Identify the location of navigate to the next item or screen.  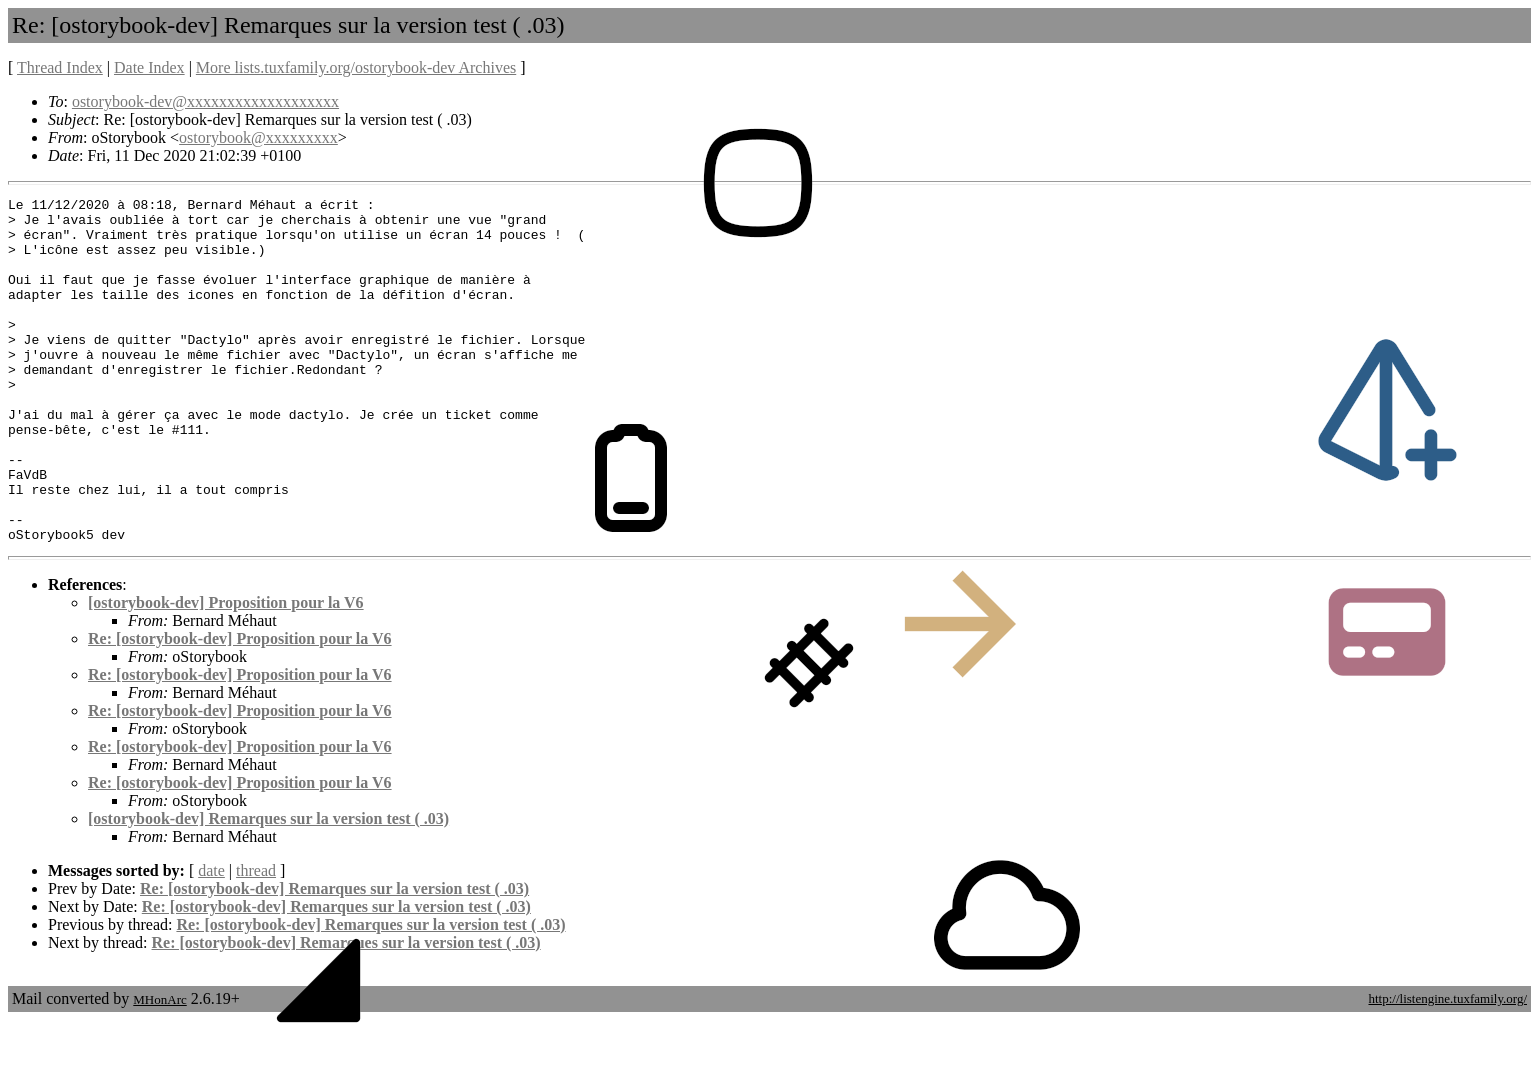
(959, 624).